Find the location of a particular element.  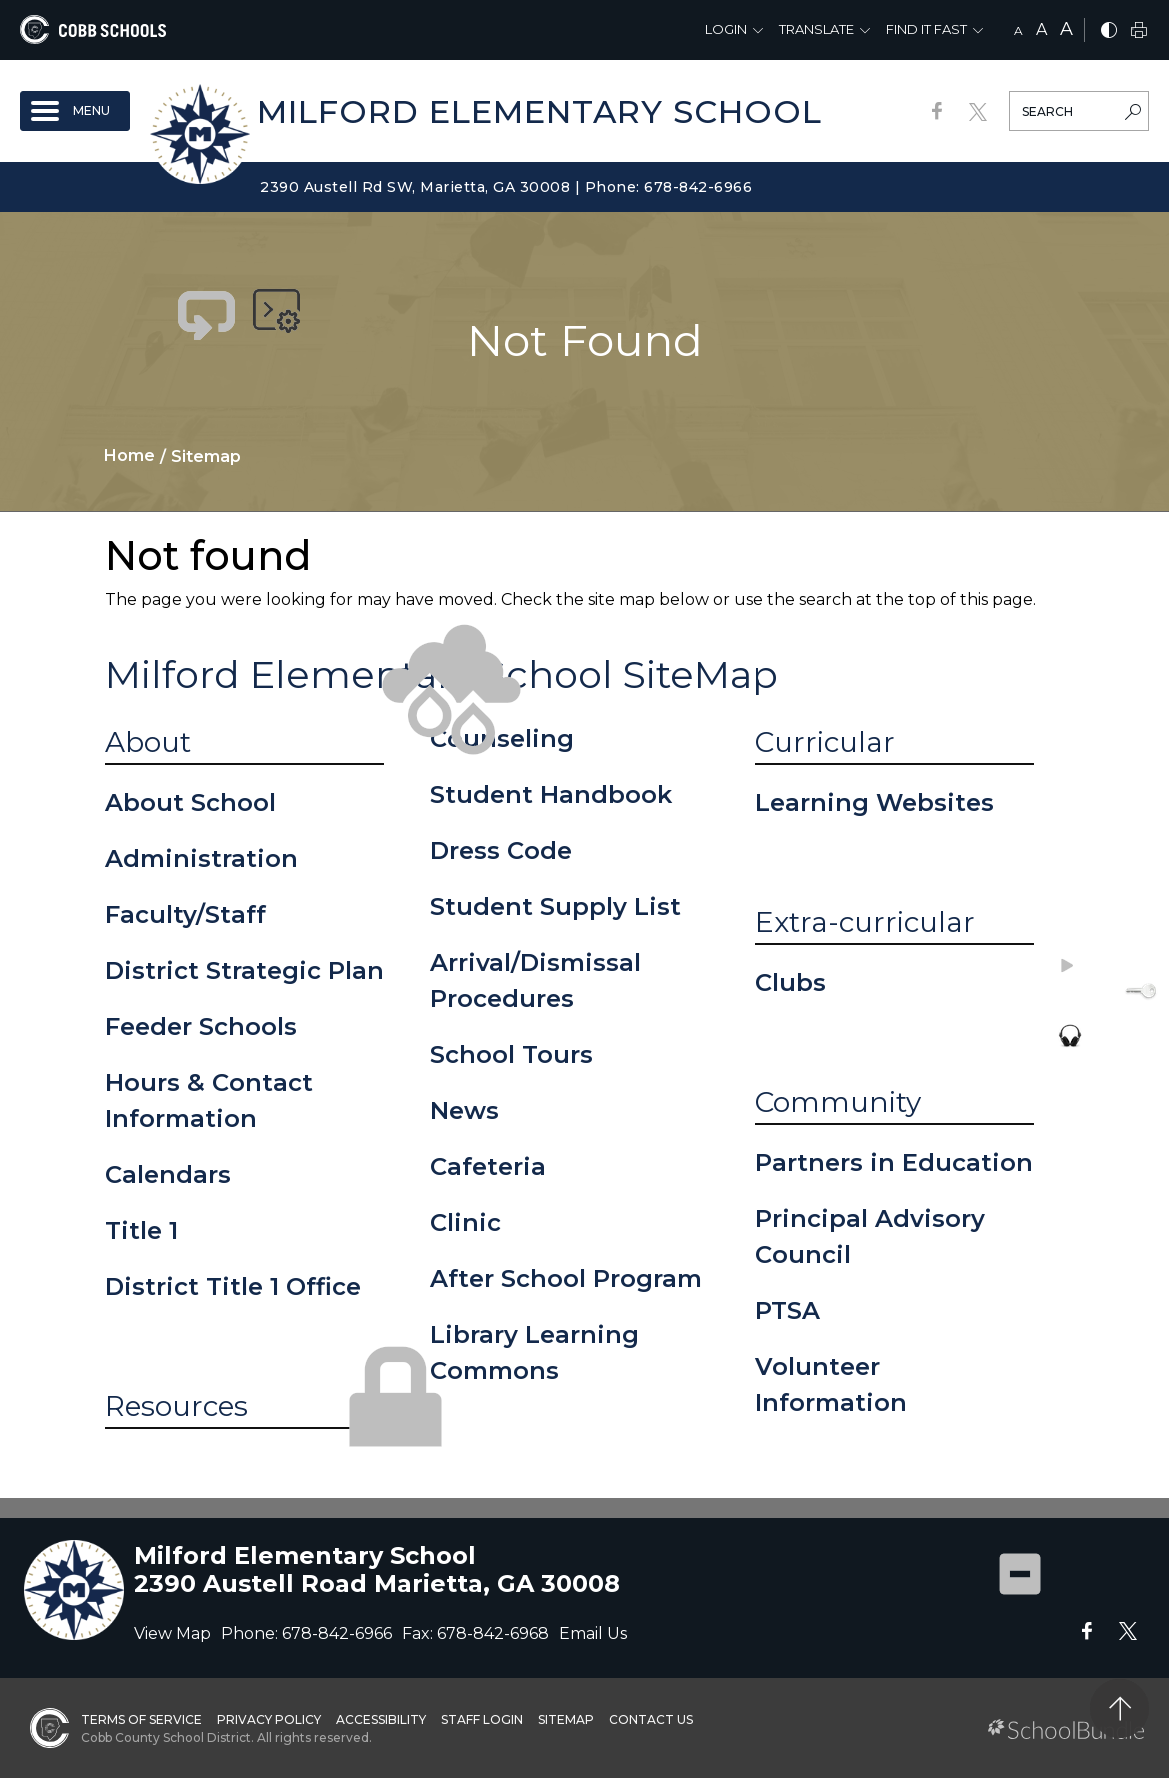

indicates scattered showers or light rain conditions is located at coordinates (451, 685).